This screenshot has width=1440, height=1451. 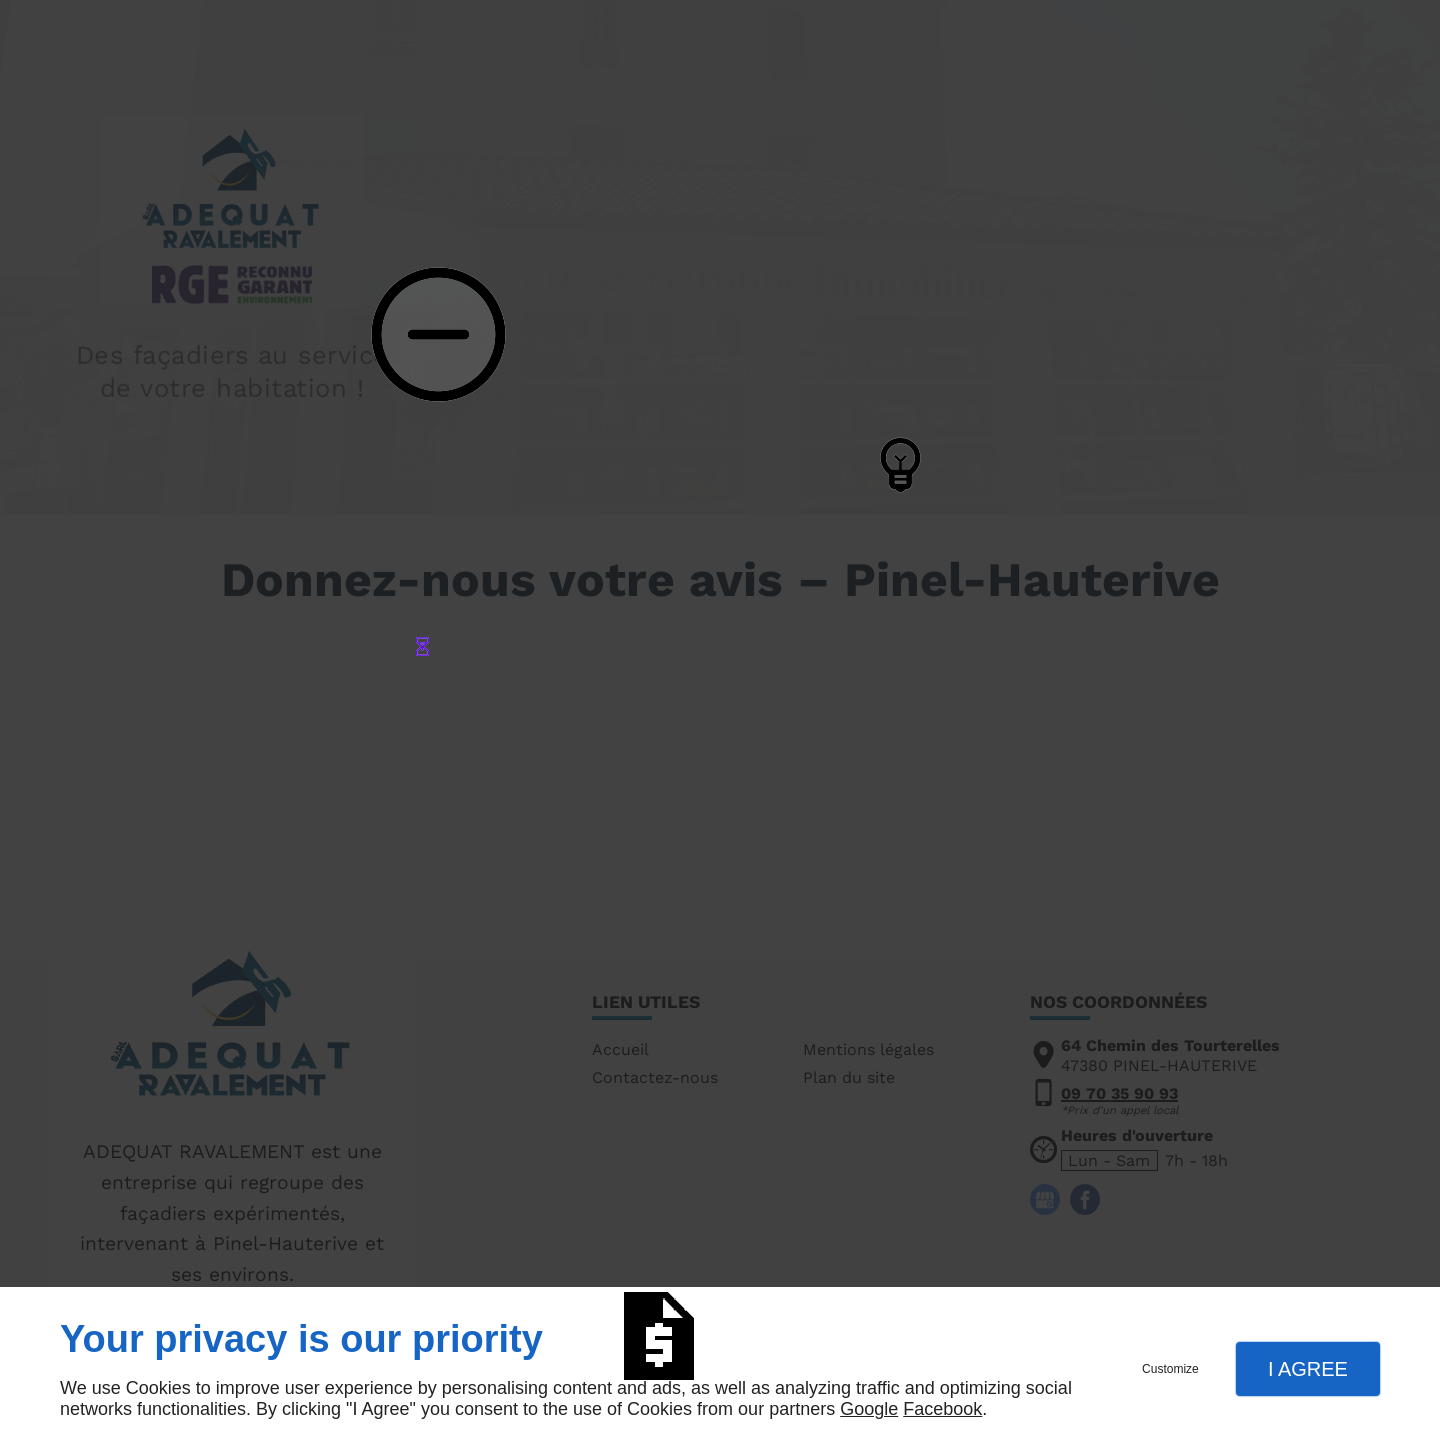 I want to click on request a price quote or estimate, so click(x=659, y=1336).